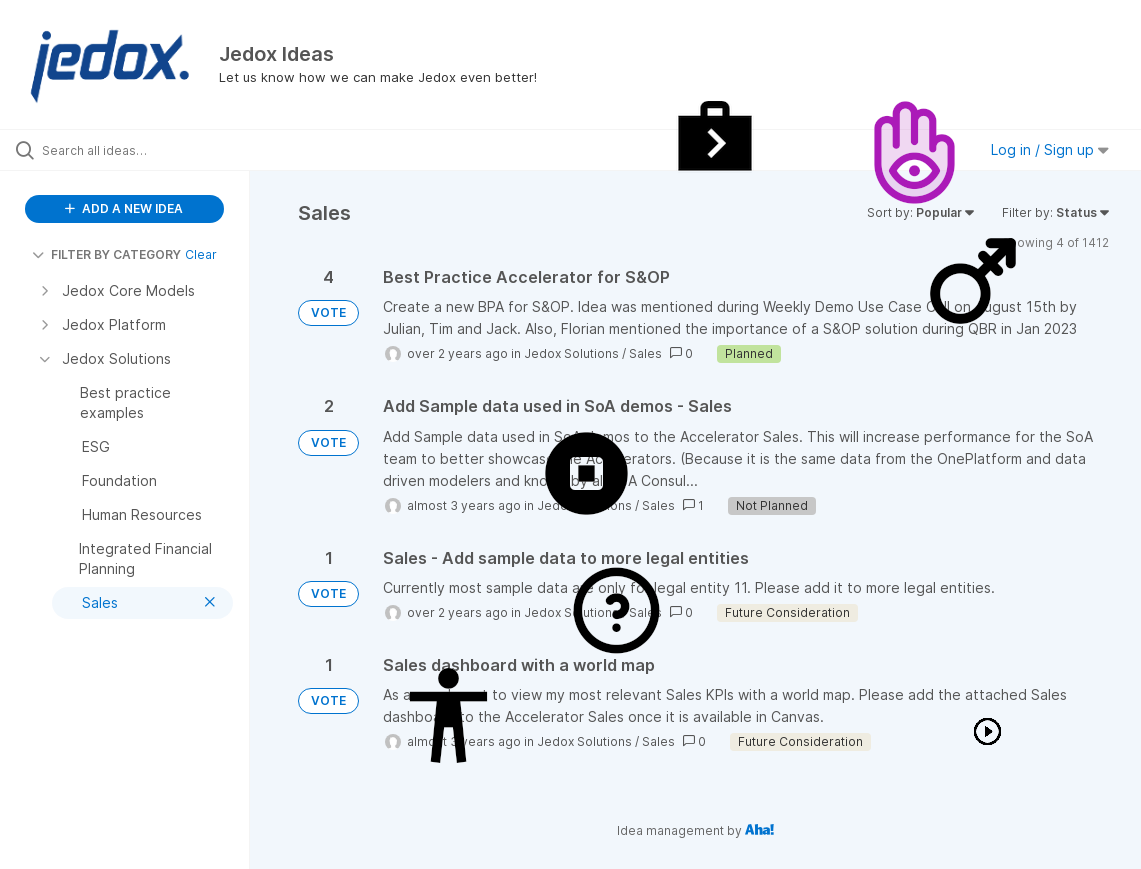 The image size is (1141, 869). What do you see at coordinates (448, 715) in the screenshot?
I see `accessibility settings` at bounding box center [448, 715].